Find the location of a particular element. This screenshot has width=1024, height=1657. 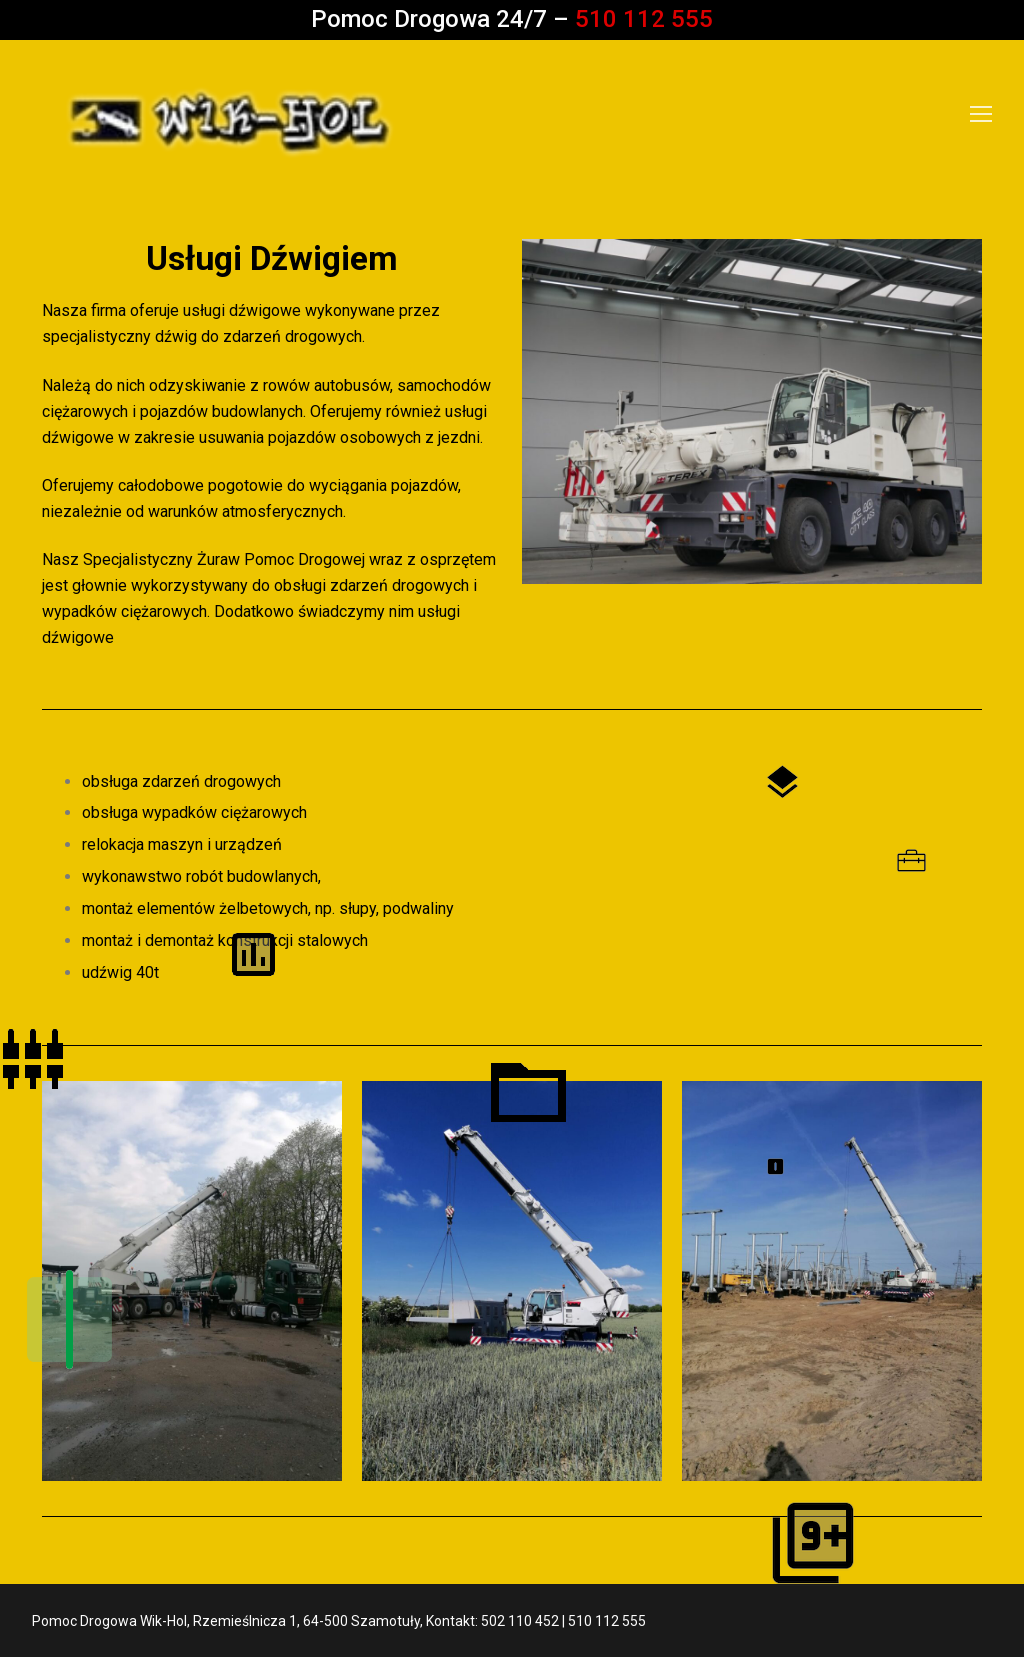

configure audio/video input connections is located at coordinates (33, 1059).